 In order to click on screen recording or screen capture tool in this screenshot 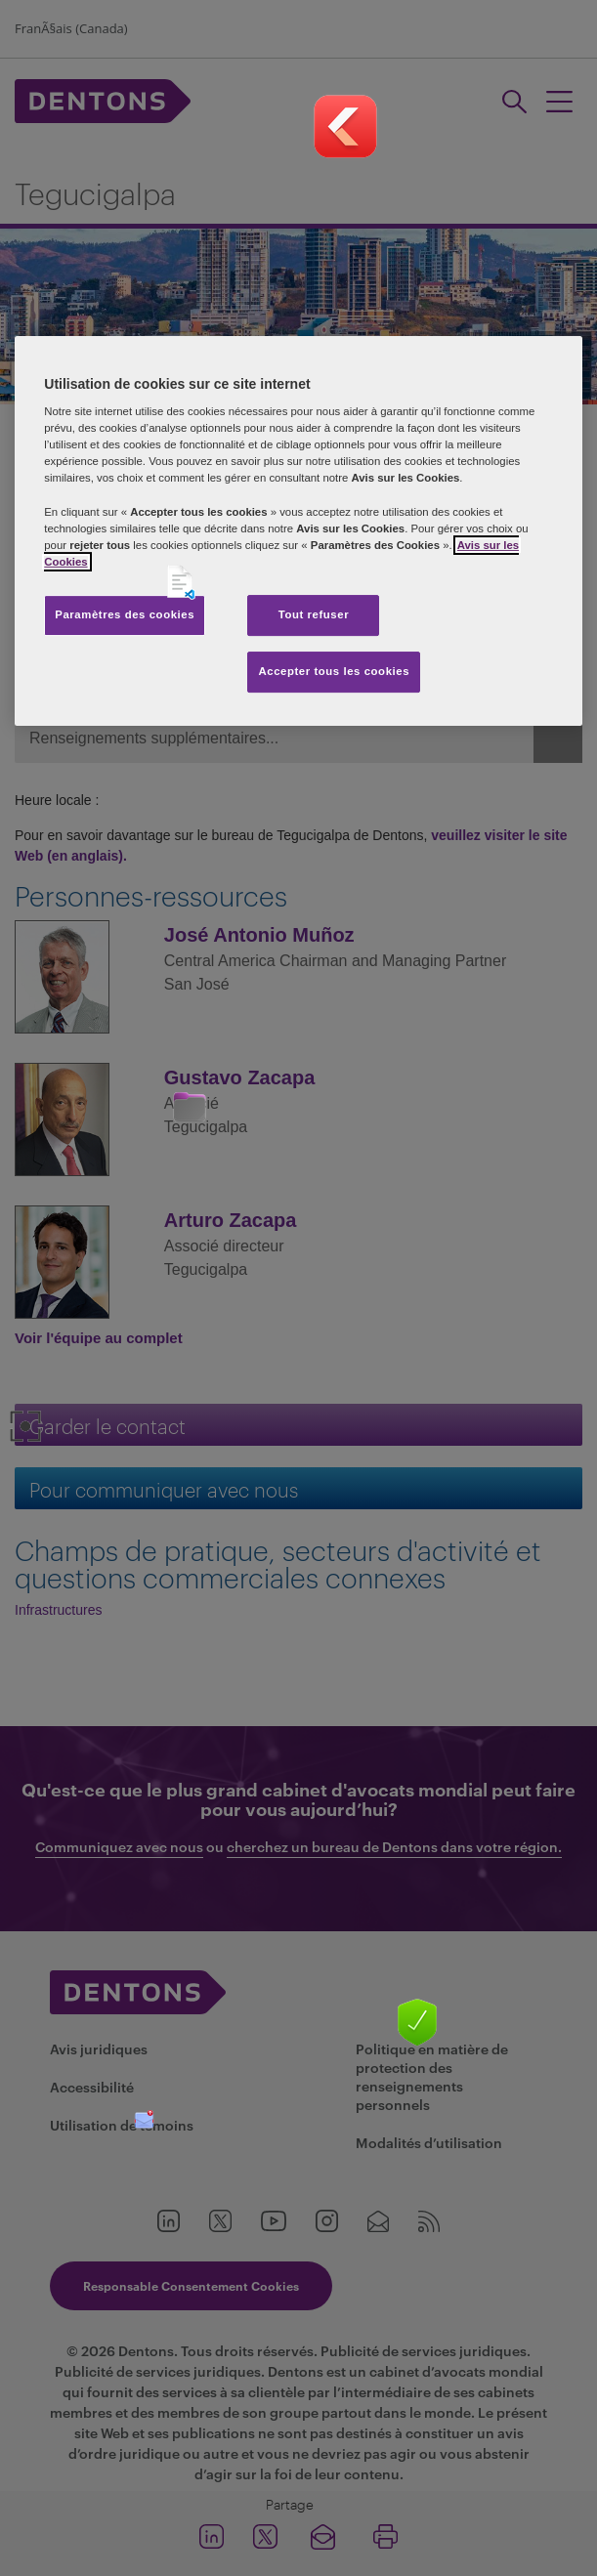, I will do `click(25, 1426)`.